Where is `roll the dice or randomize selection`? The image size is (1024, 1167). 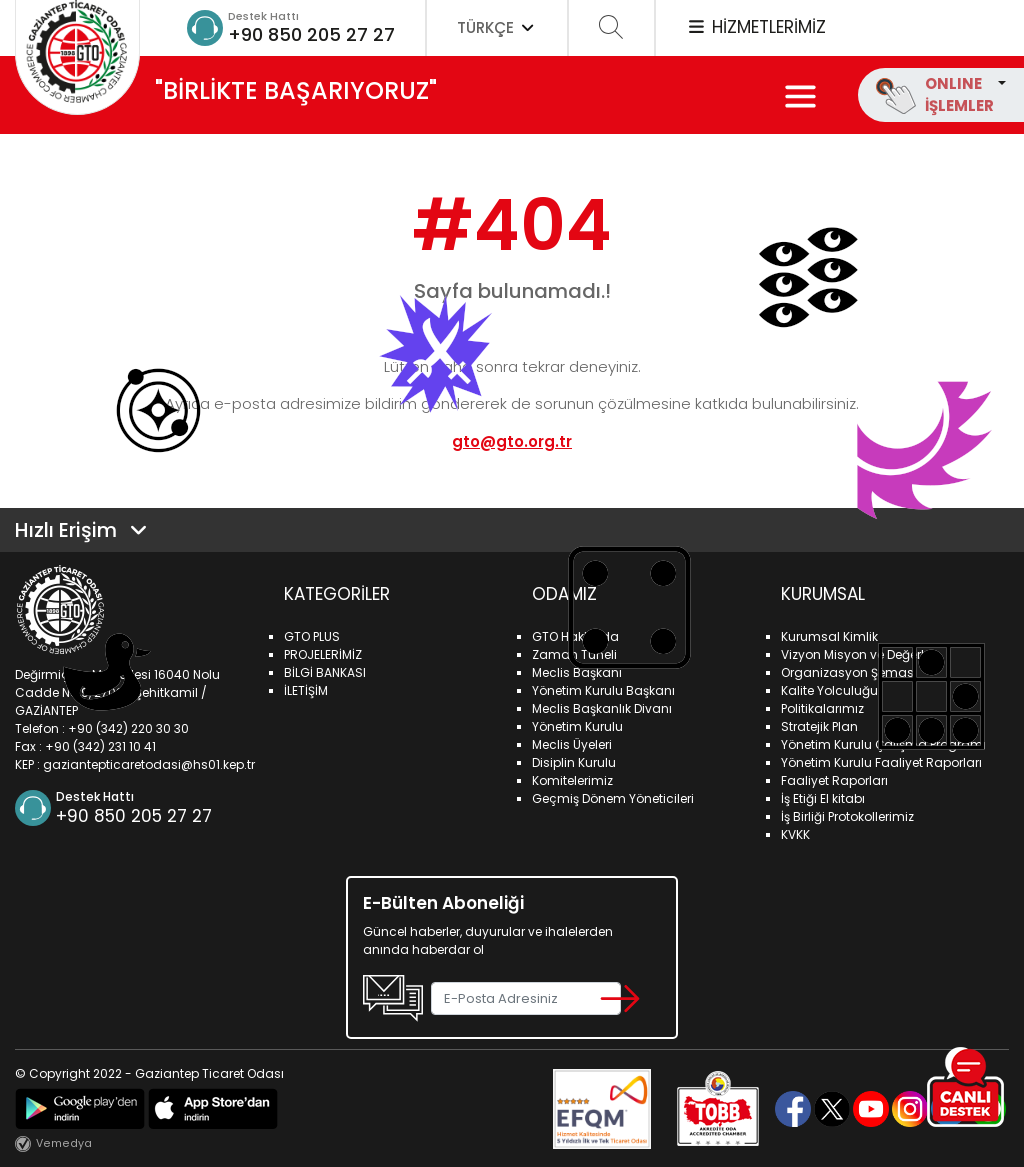
roll the dice or randomize selection is located at coordinates (629, 607).